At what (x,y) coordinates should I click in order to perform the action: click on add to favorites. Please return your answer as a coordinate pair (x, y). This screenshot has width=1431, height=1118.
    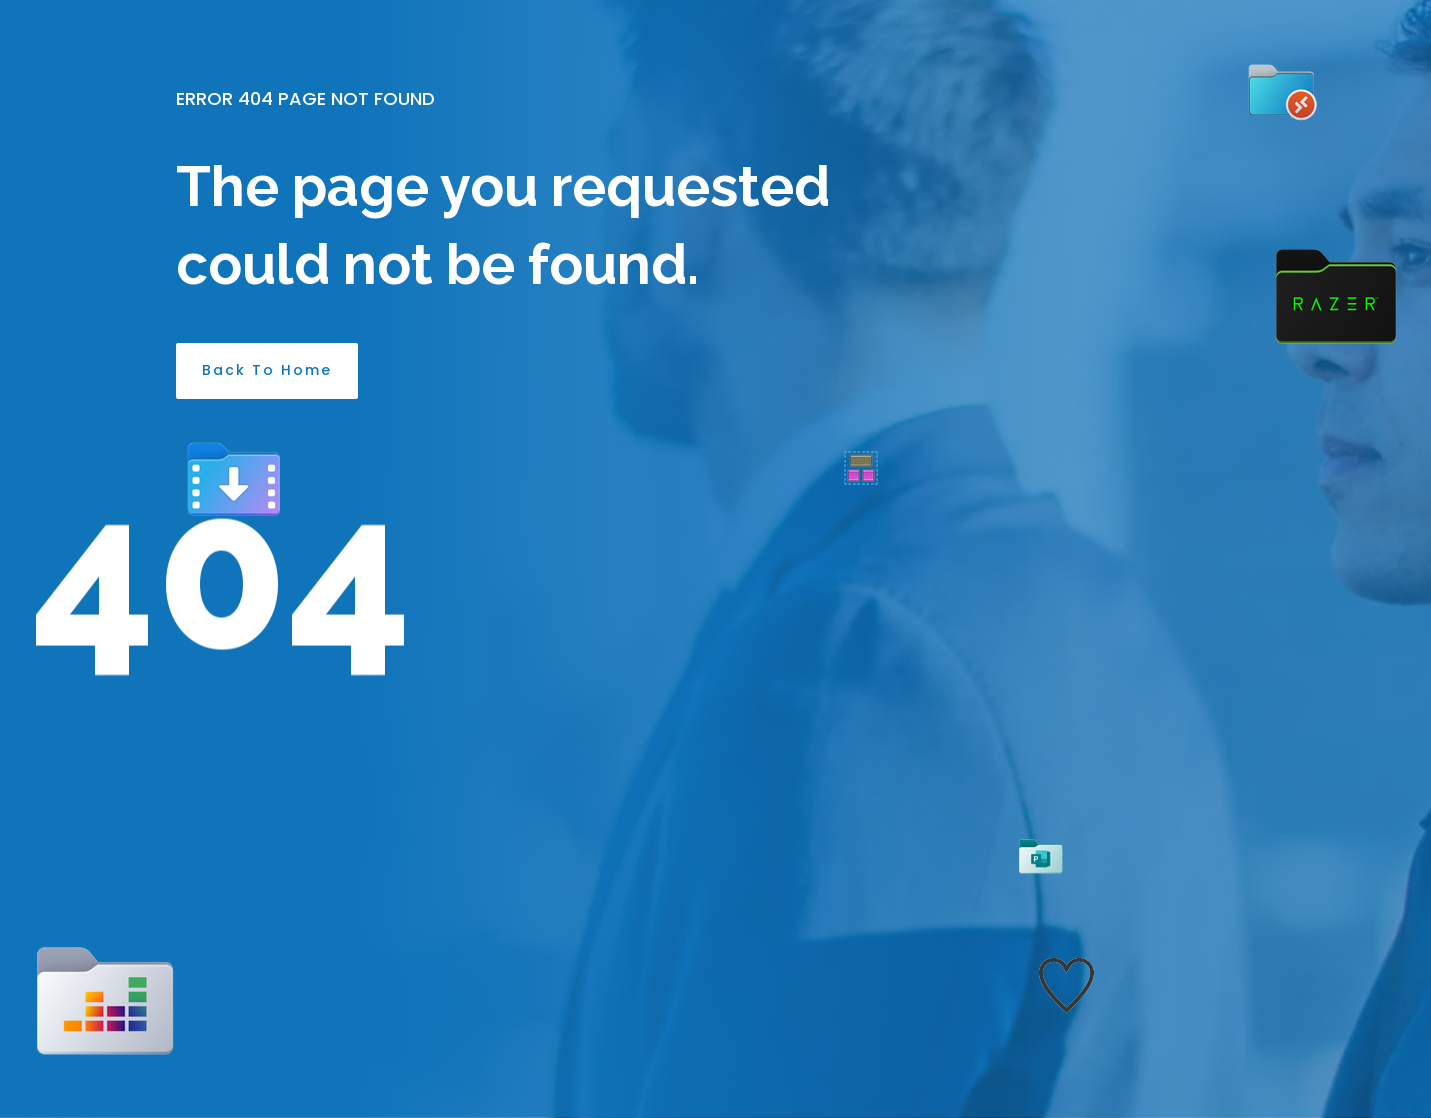
    Looking at the image, I should click on (1066, 985).